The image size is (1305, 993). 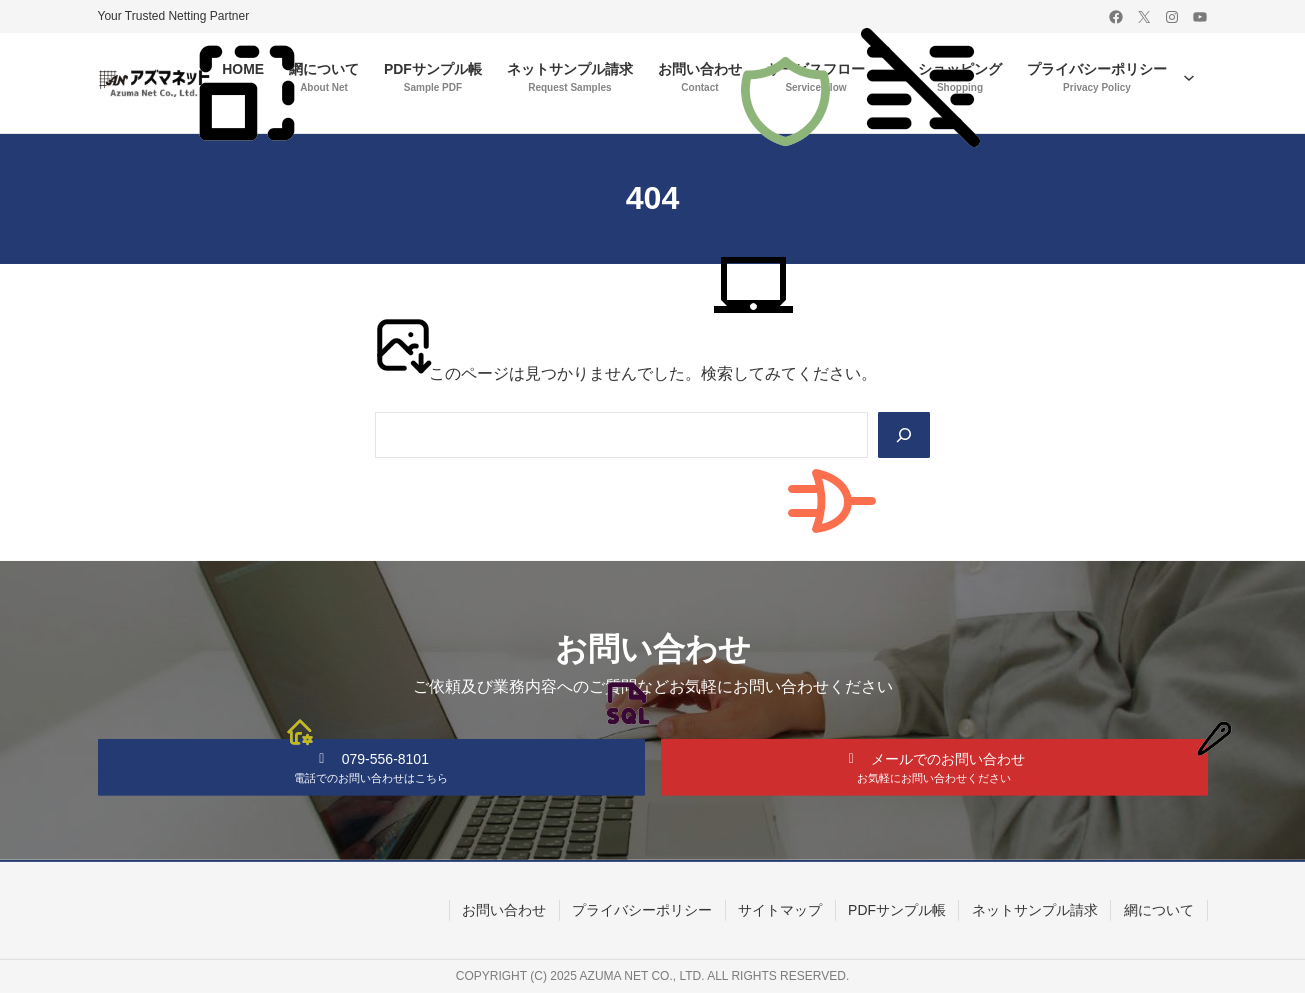 I want to click on download image to device, so click(x=403, y=345).